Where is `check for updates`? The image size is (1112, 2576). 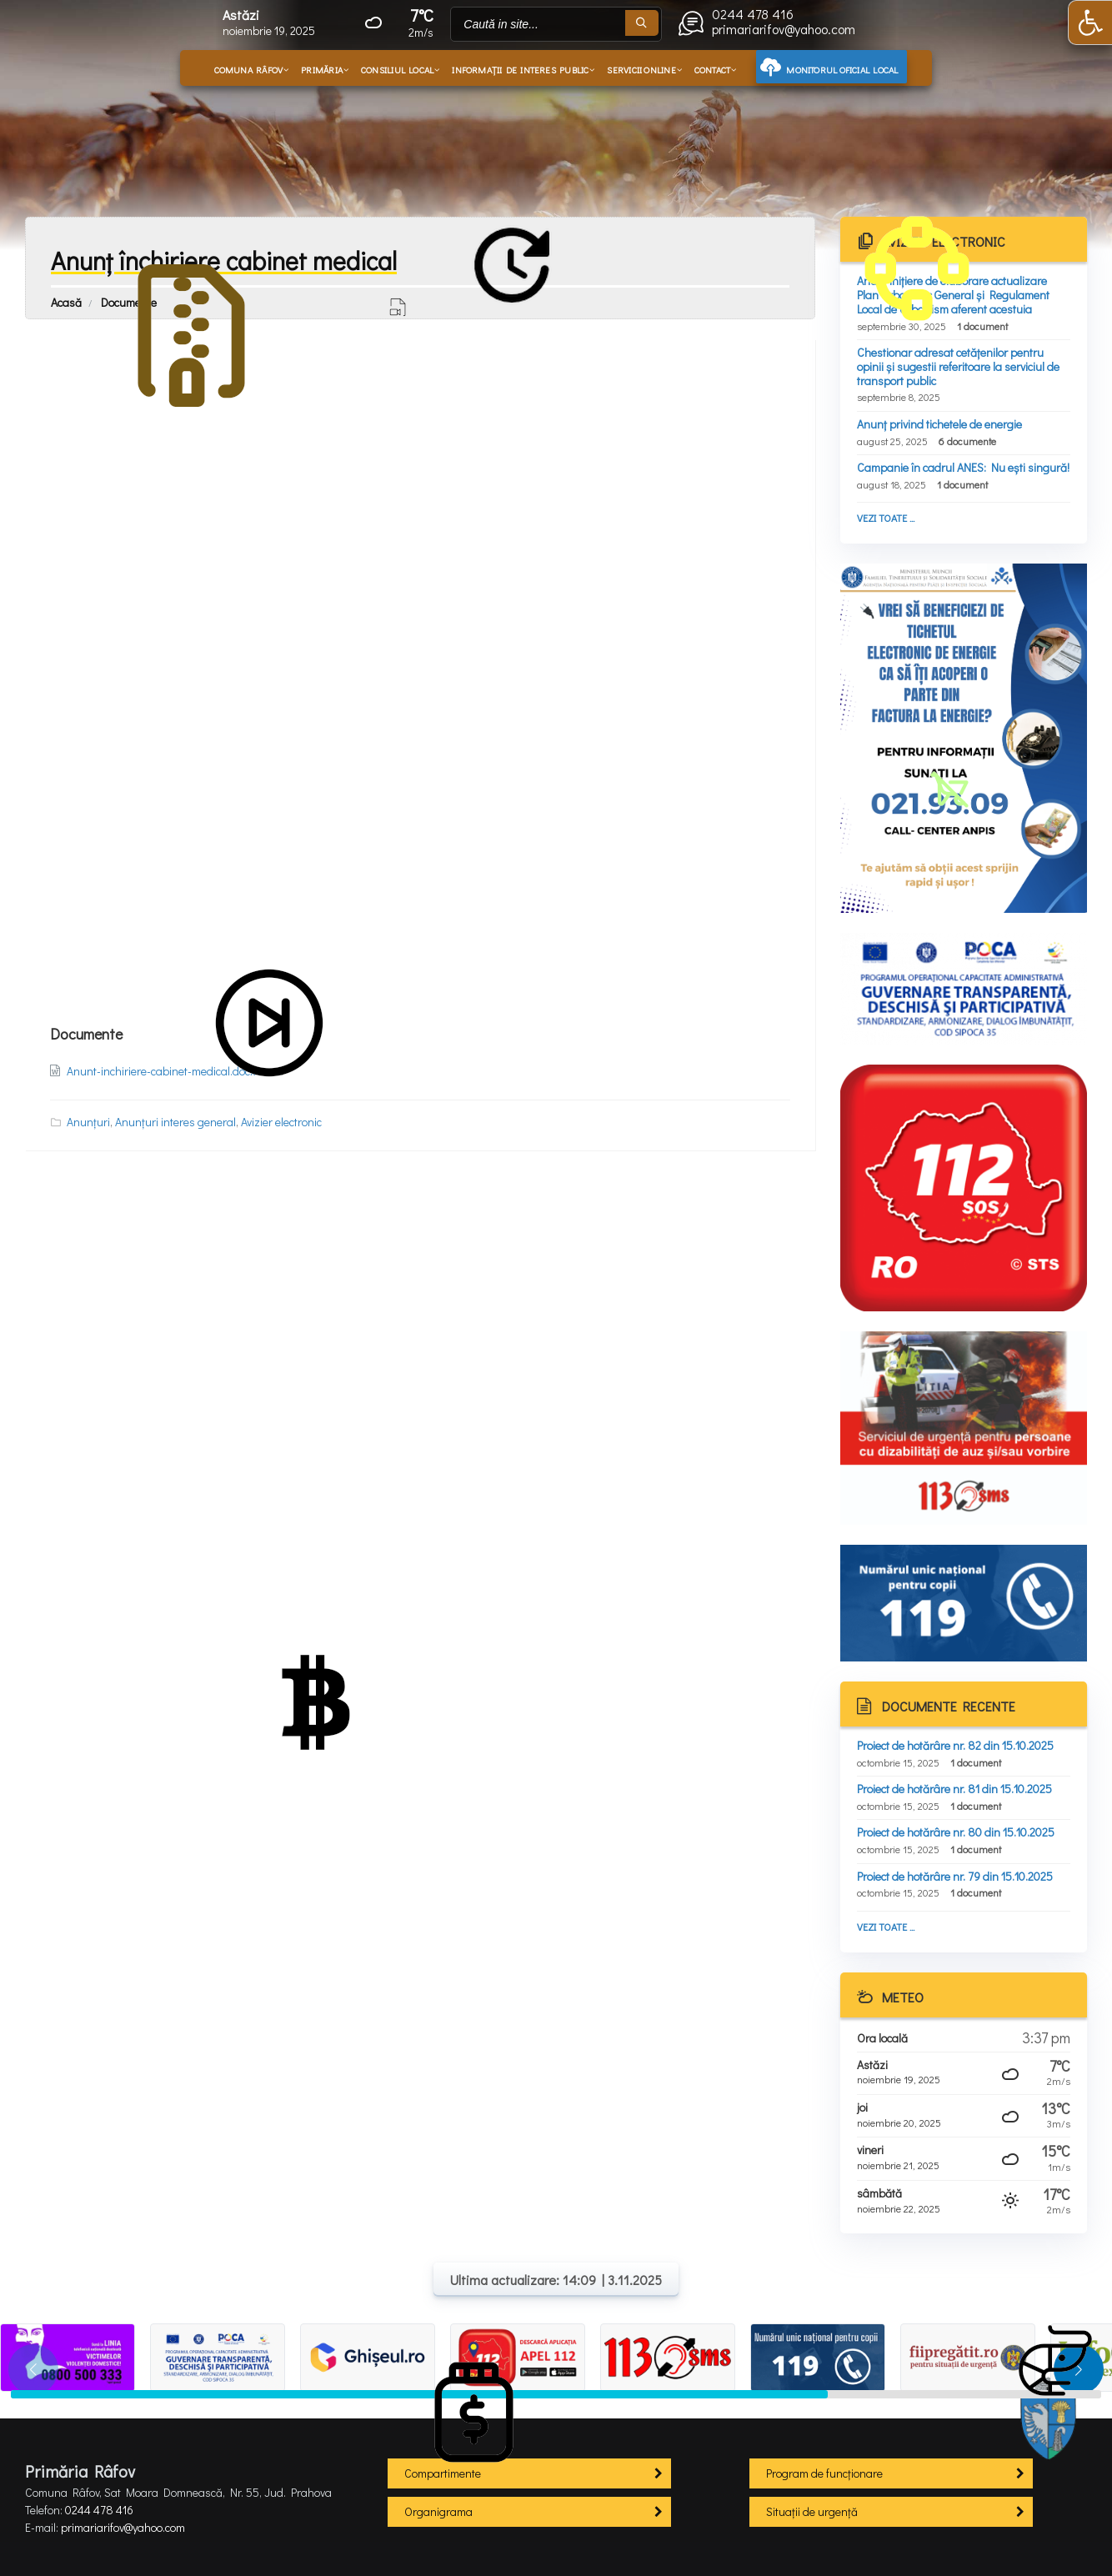
check for updates is located at coordinates (512, 265).